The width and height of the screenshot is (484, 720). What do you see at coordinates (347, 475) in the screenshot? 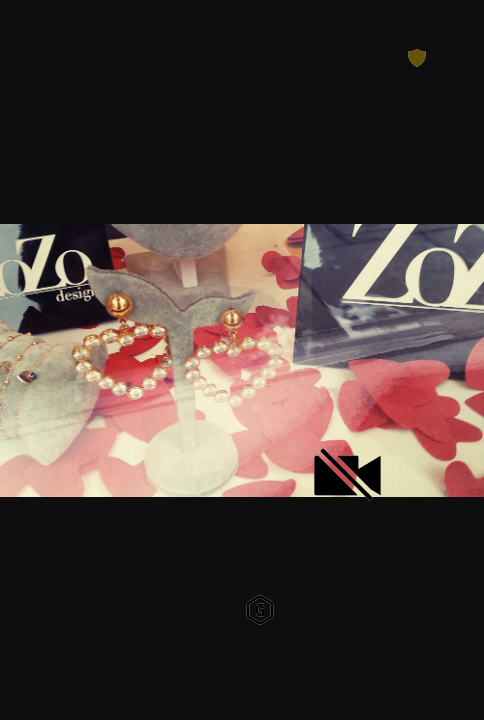
I see `turn off camera or disable video` at bounding box center [347, 475].